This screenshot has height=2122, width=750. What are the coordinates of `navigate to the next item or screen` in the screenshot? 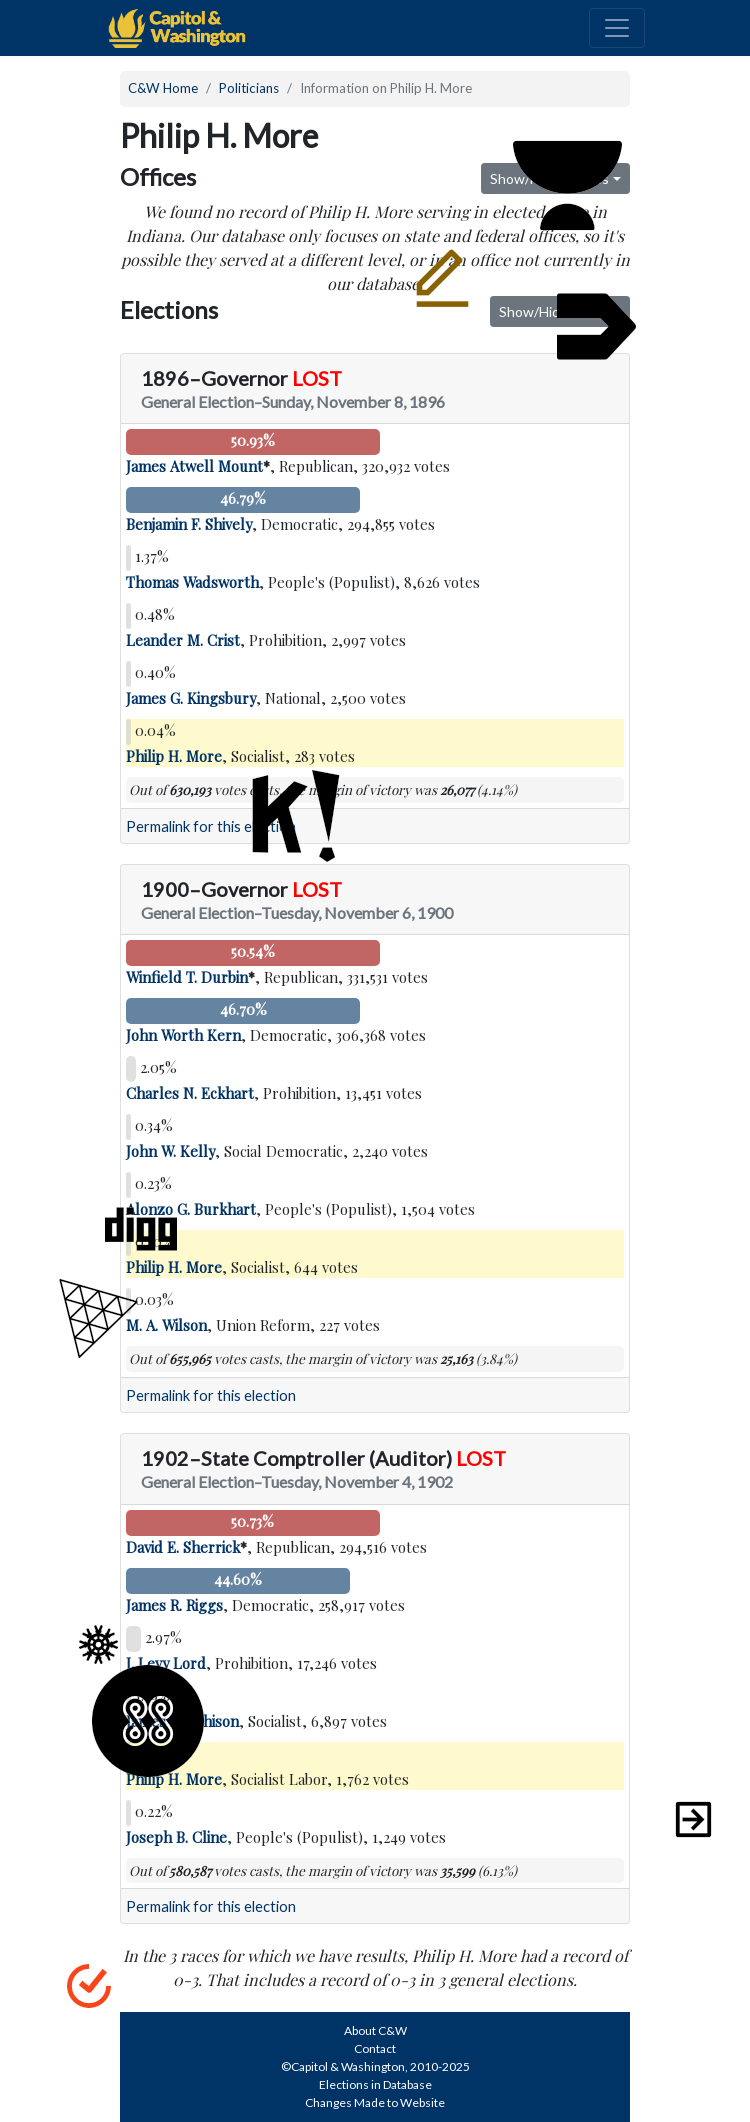 It's located at (693, 1819).